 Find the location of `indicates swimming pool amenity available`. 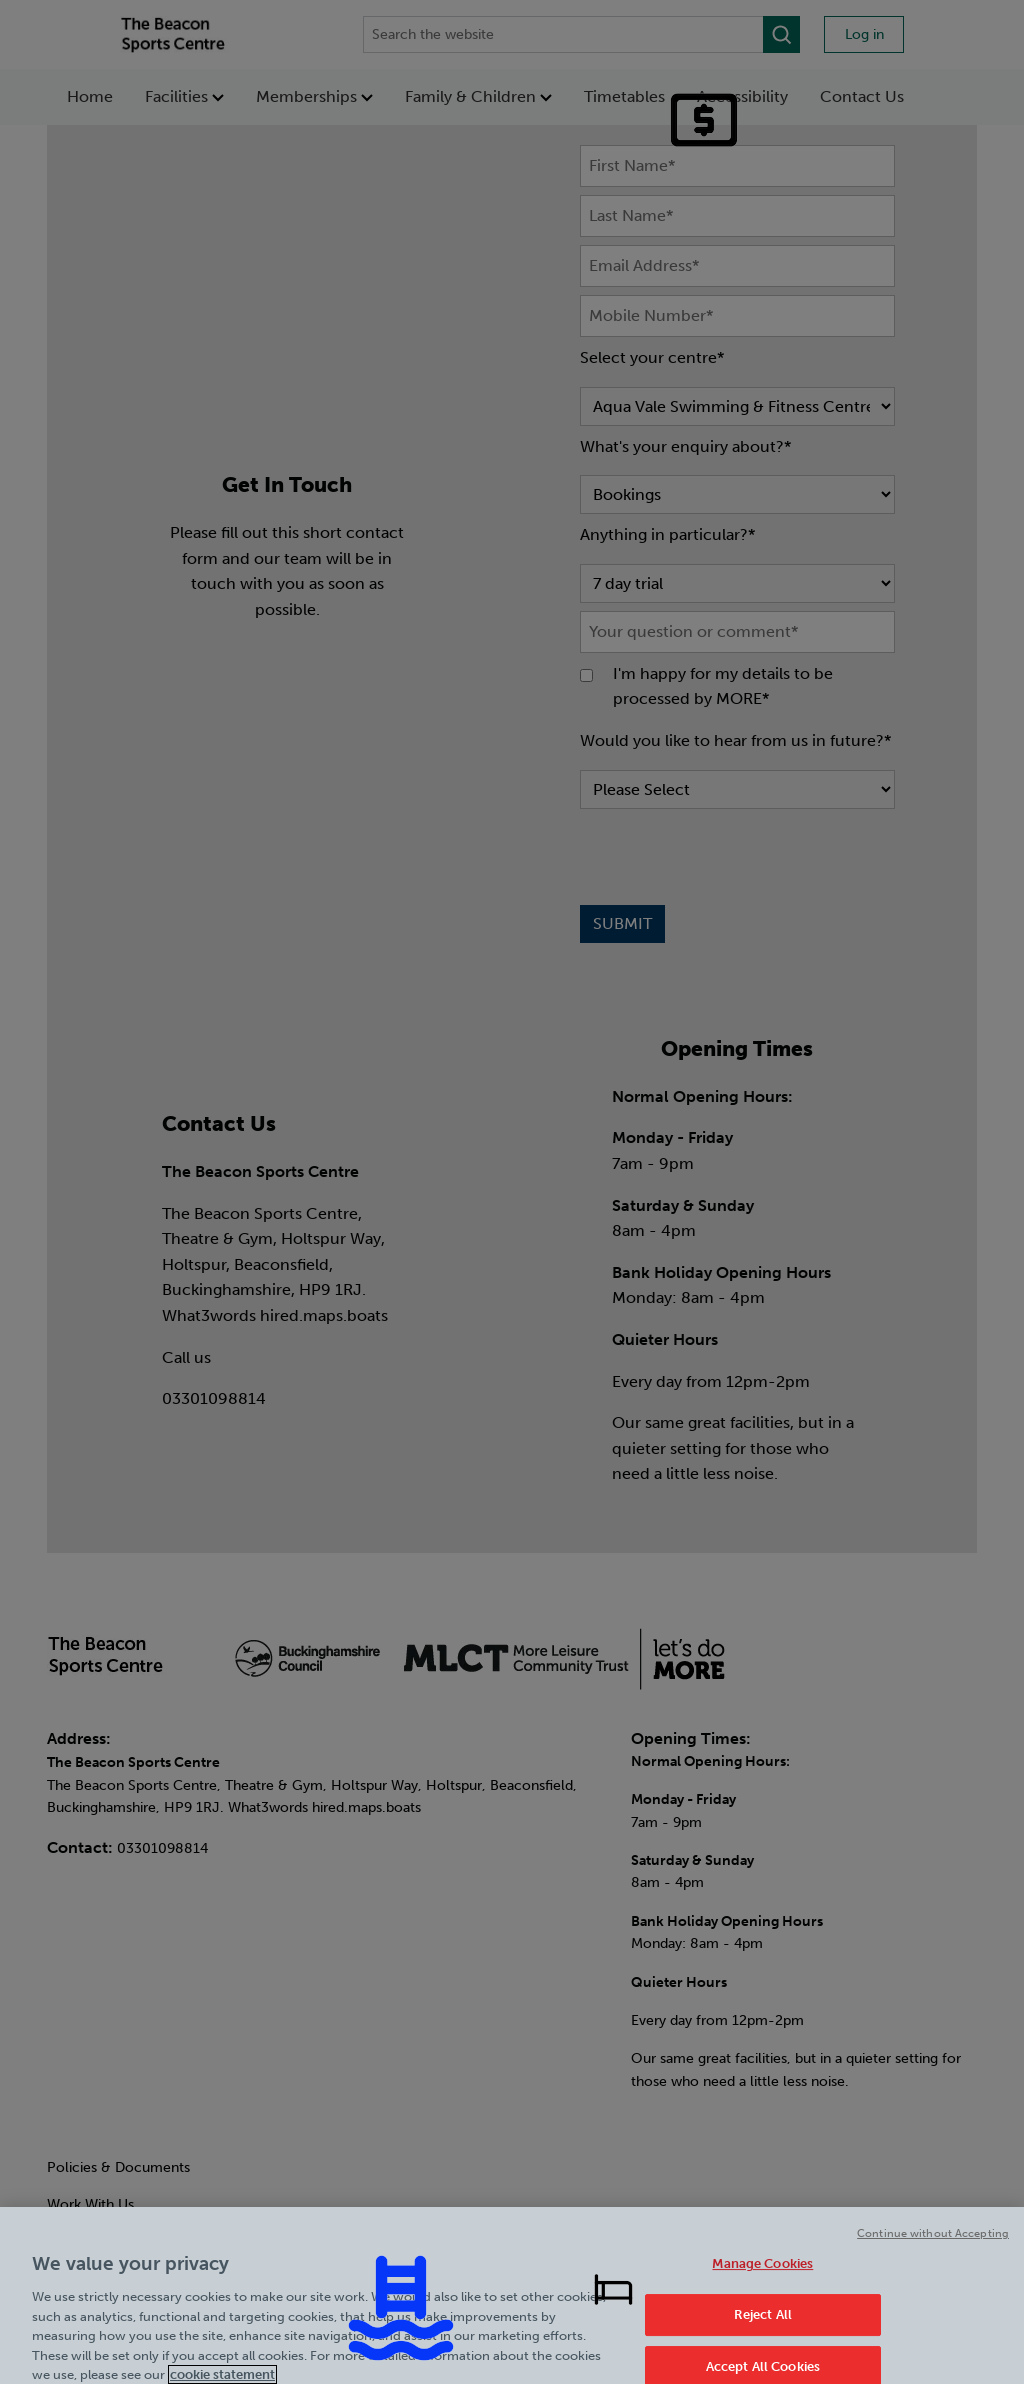

indicates swimming pool amenity available is located at coordinates (401, 2308).